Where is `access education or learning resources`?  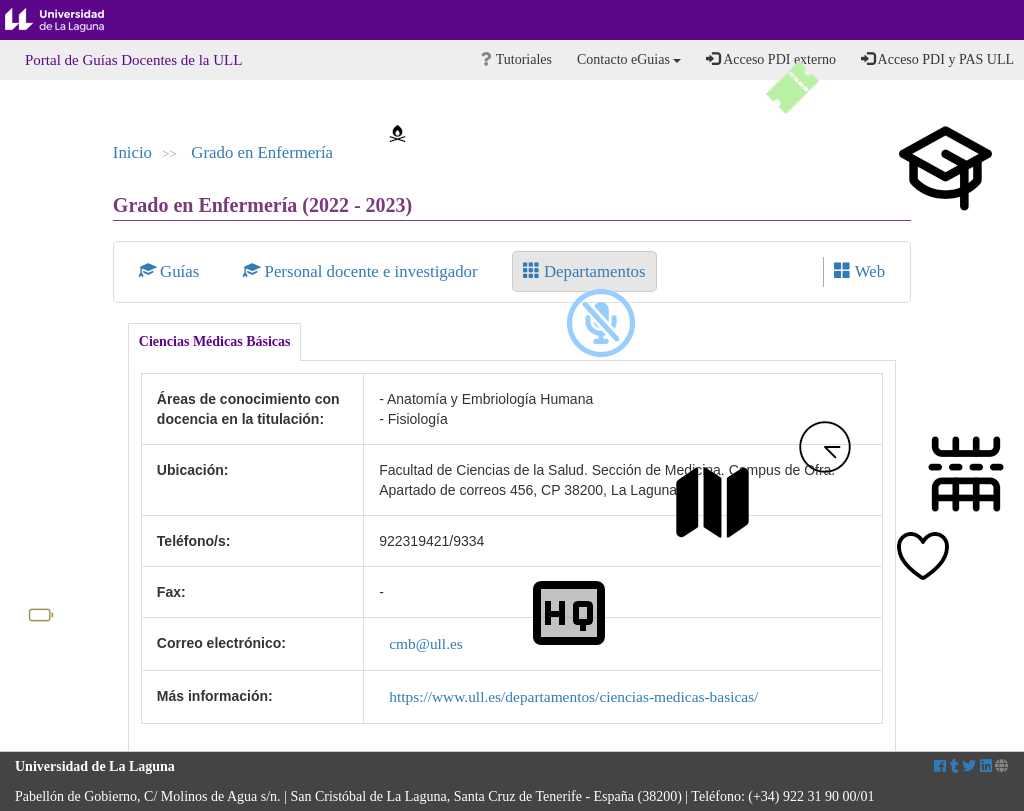
access education or learning resources is located at coordinates (945, 165).